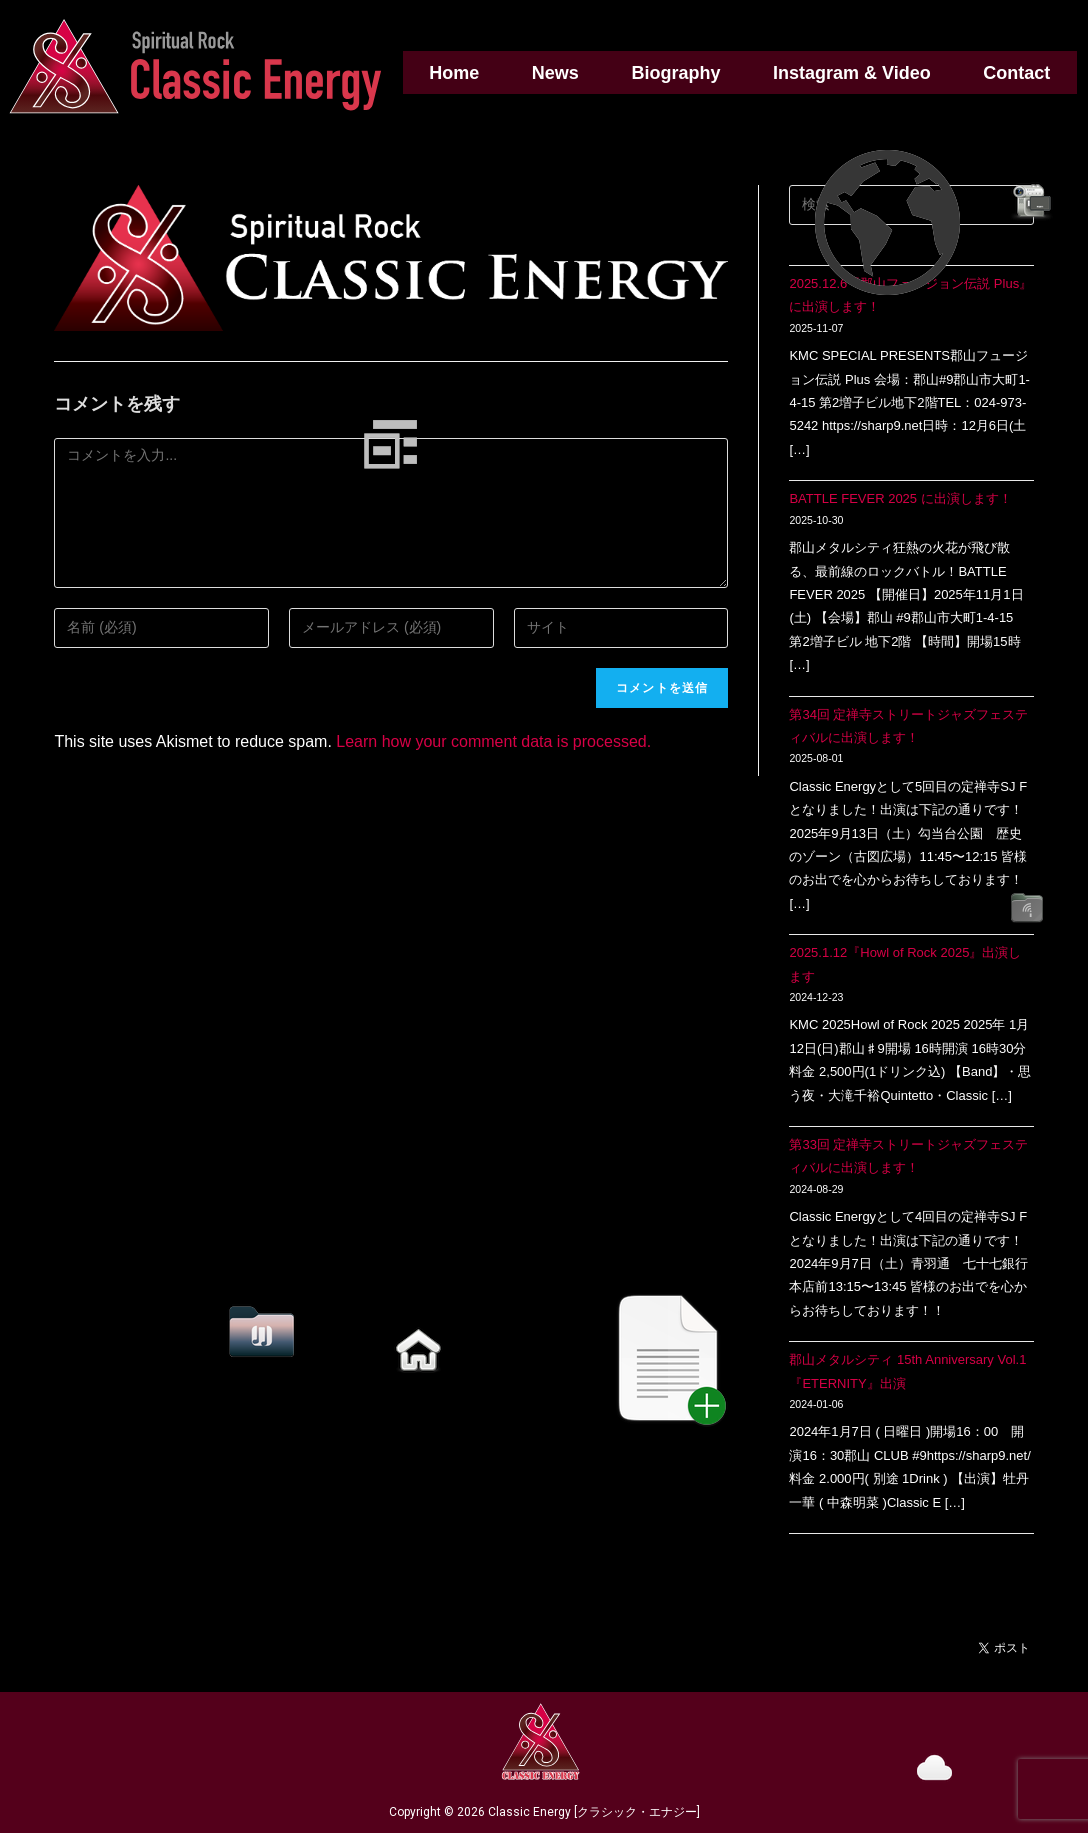 This screenshot has height=1833, width=1088. What do you see at coordinates (1027, 907) in the screenshot?
I see `open insync cloud sync folder` at bounding box center [1027, 907].